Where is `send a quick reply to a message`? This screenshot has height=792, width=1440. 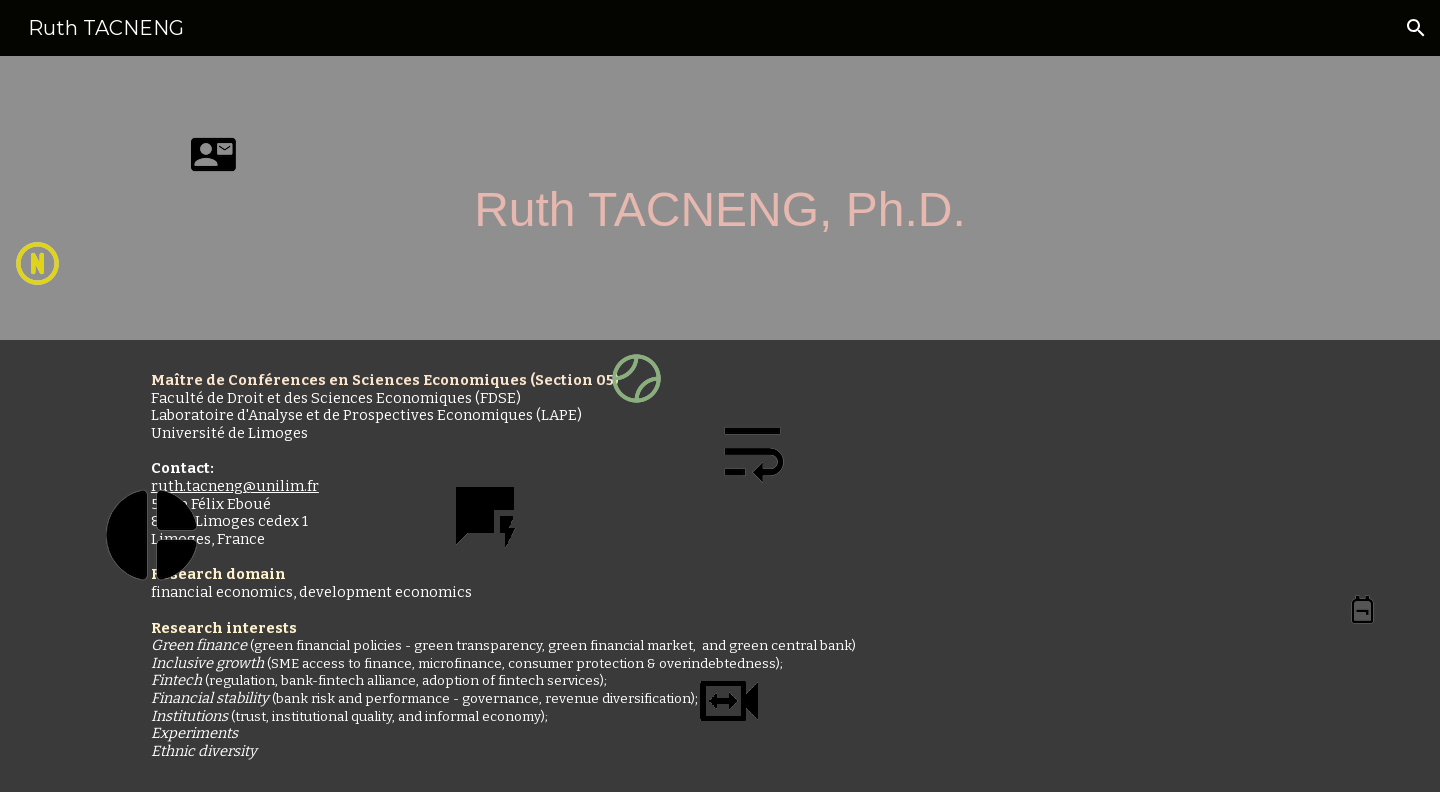
send a quick reply to a message is located at coordinates (485, 516).